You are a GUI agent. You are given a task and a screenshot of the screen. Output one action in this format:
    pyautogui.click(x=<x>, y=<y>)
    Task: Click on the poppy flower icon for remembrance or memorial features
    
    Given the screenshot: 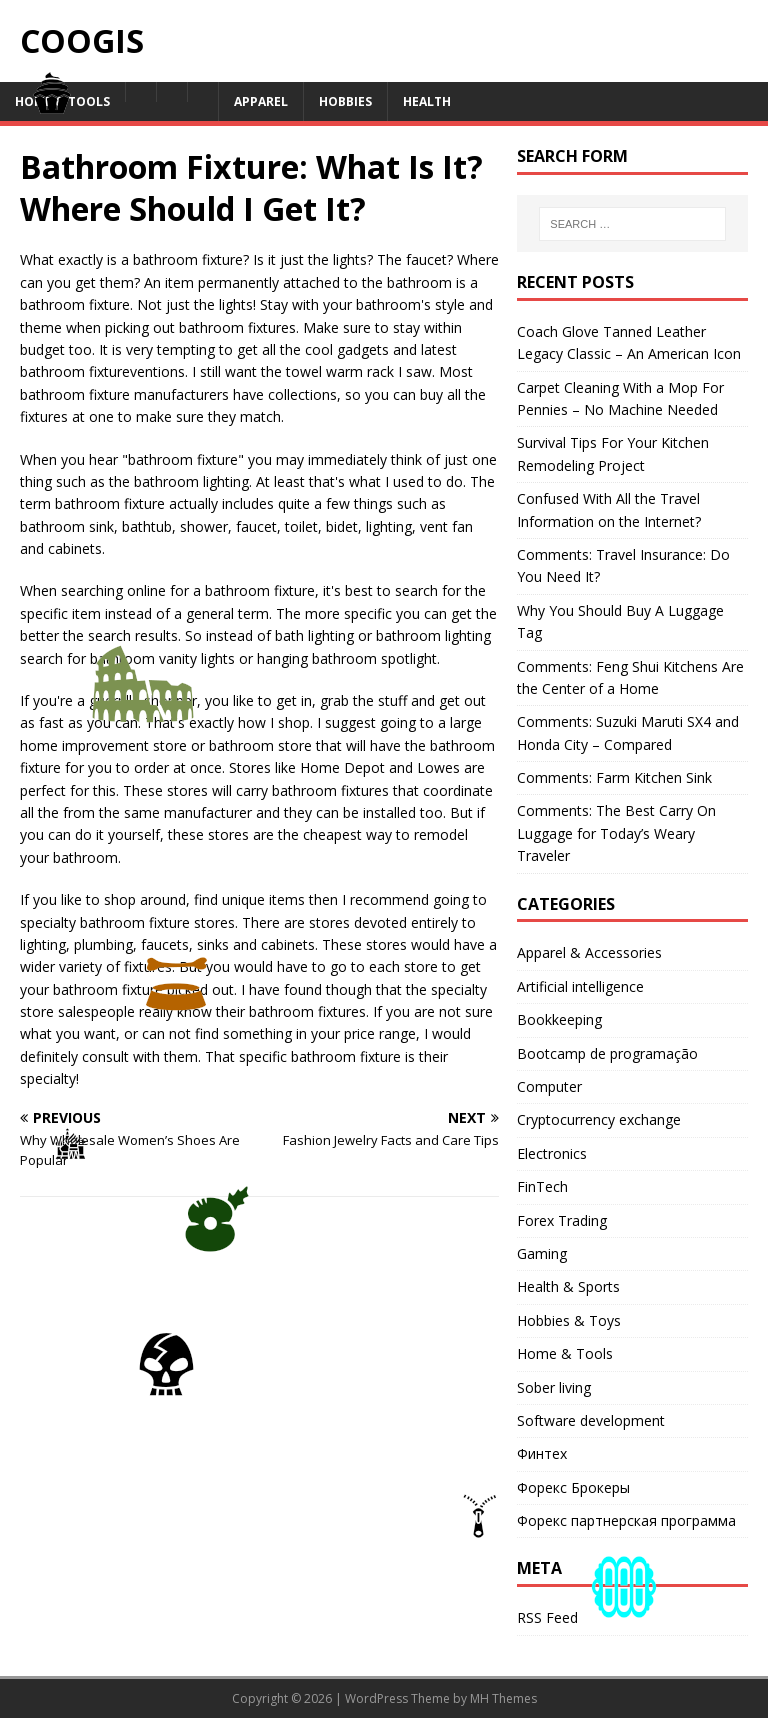 What is the action you would take?
    pyautogui.click(x=217, y=1219)
    